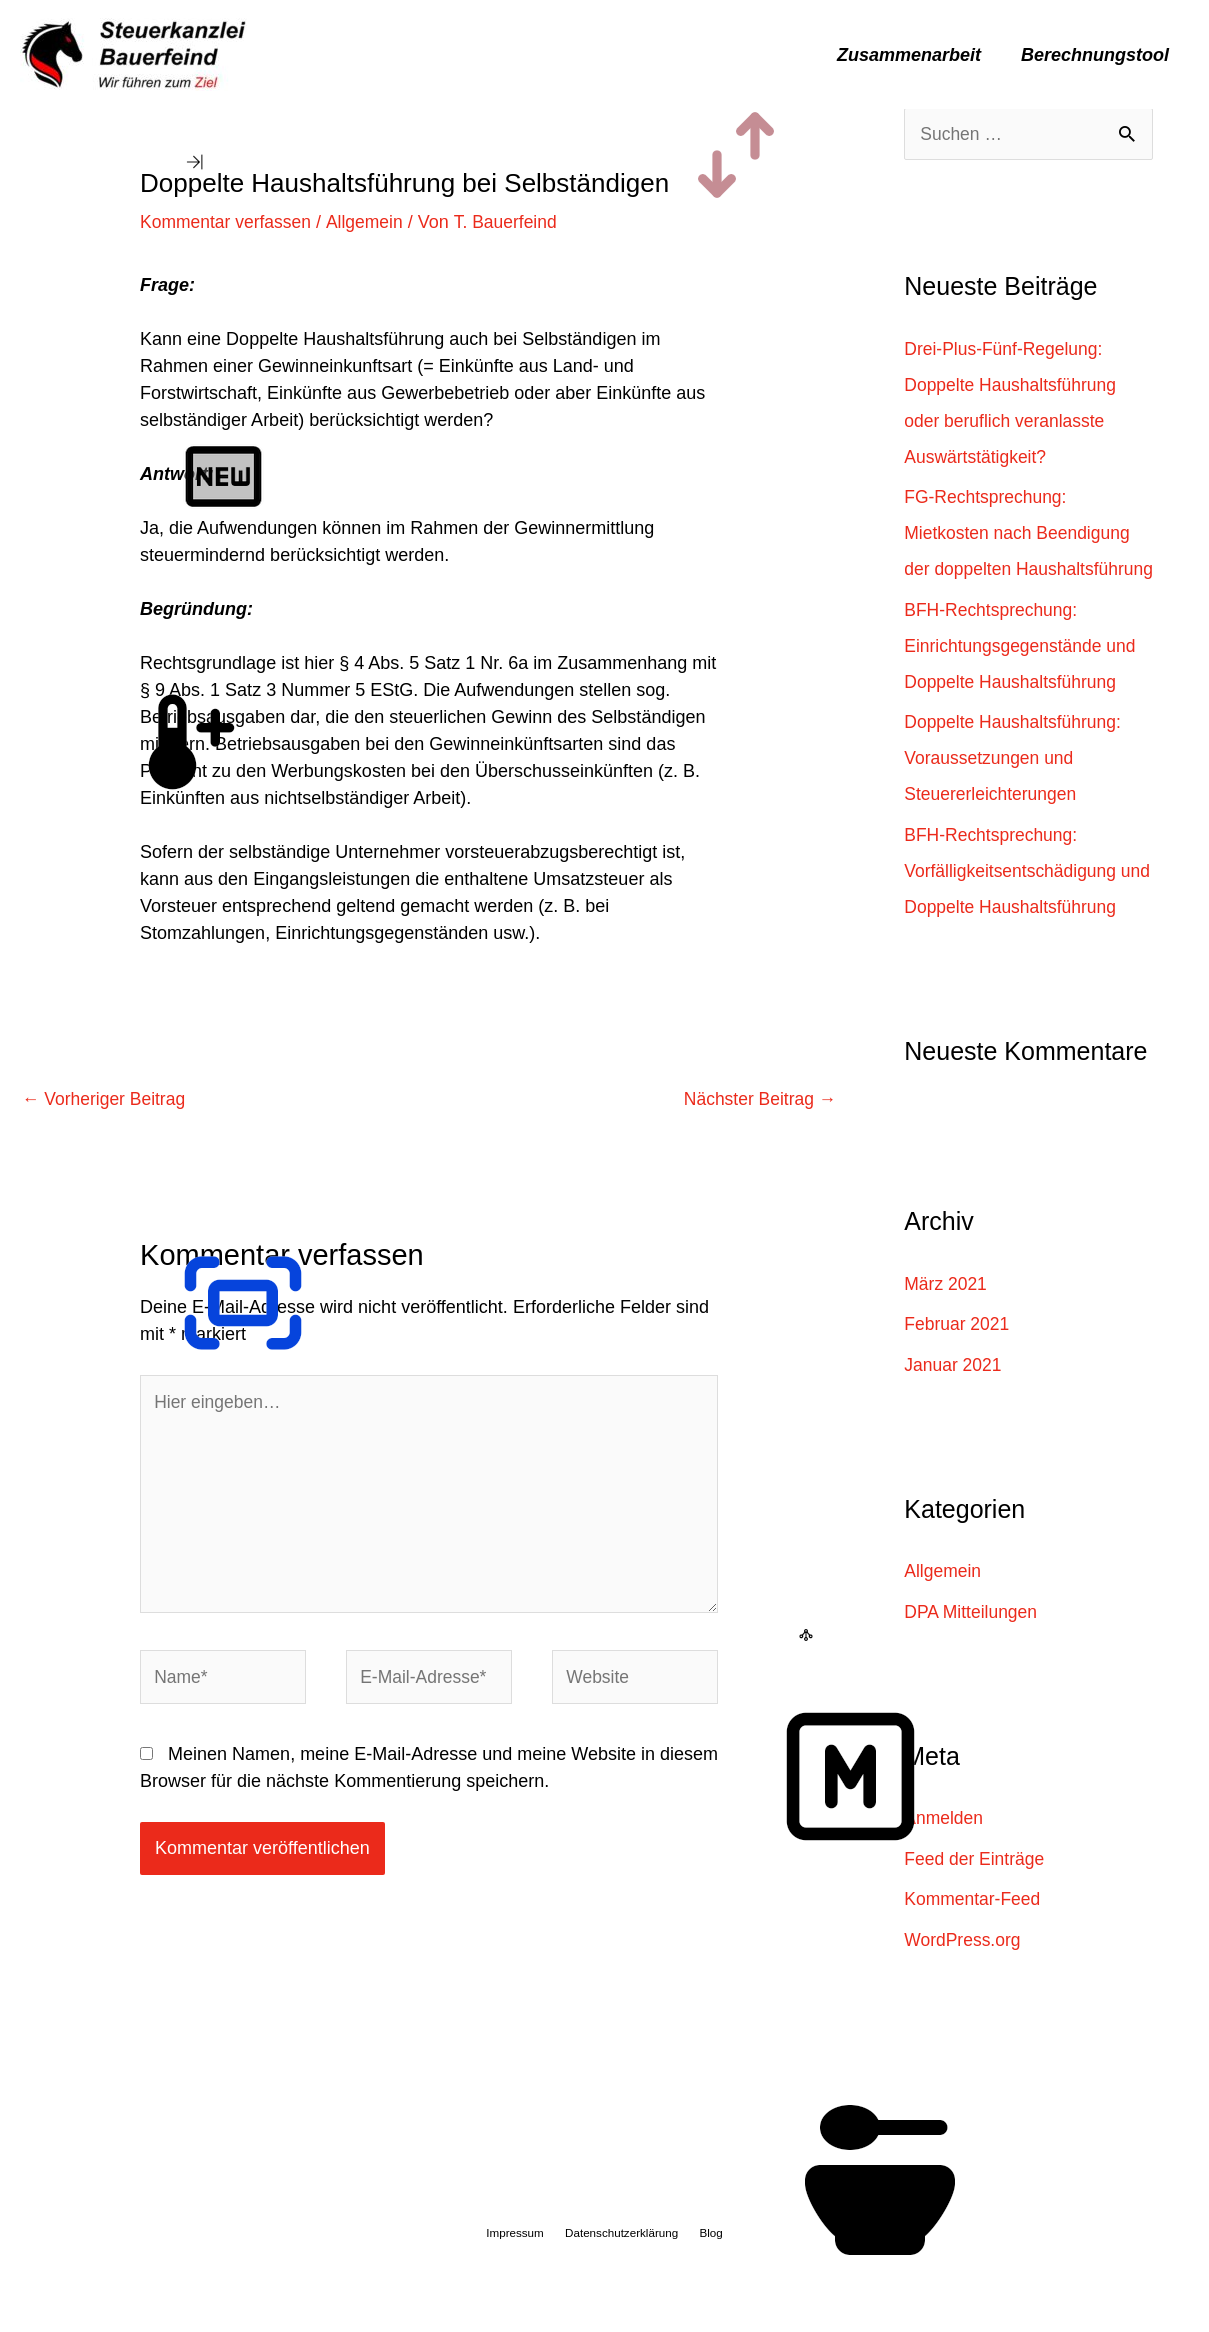 The width and height of the screenshot is (1209, 2332). I want to click on navigate to the next item or page, so click(195, 162).